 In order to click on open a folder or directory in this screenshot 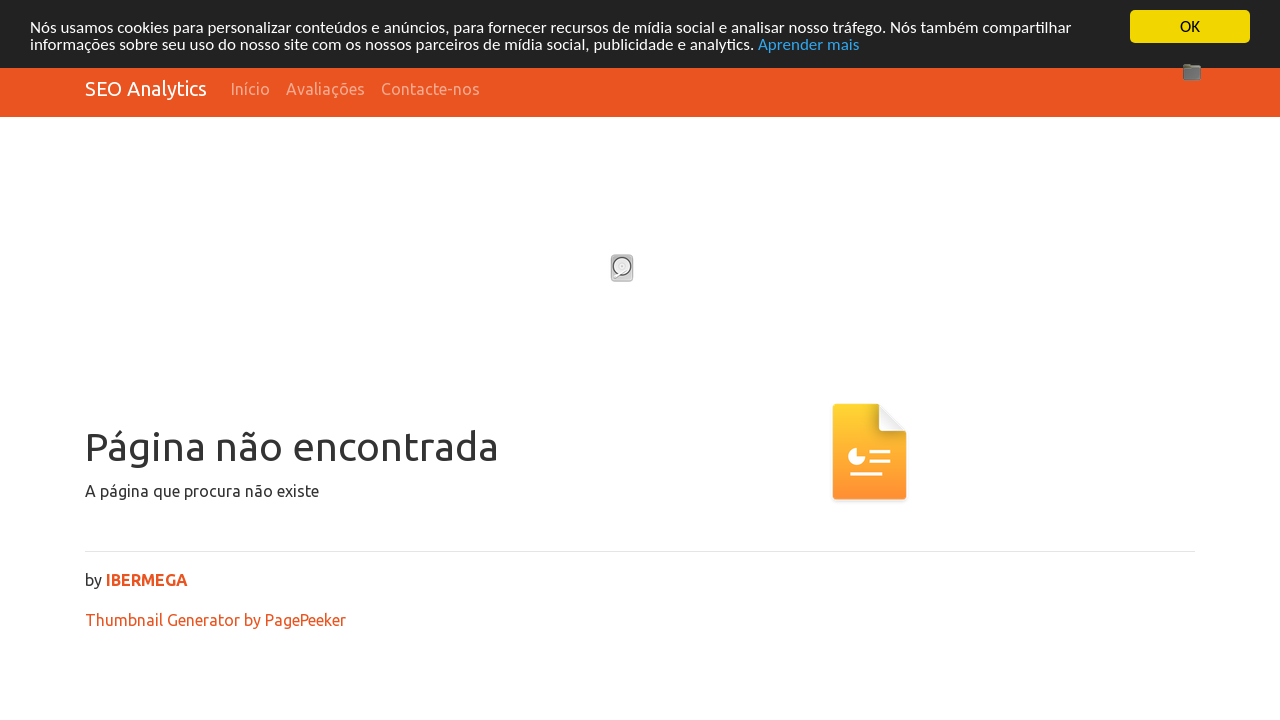, I will do `click(1192, 72)`.